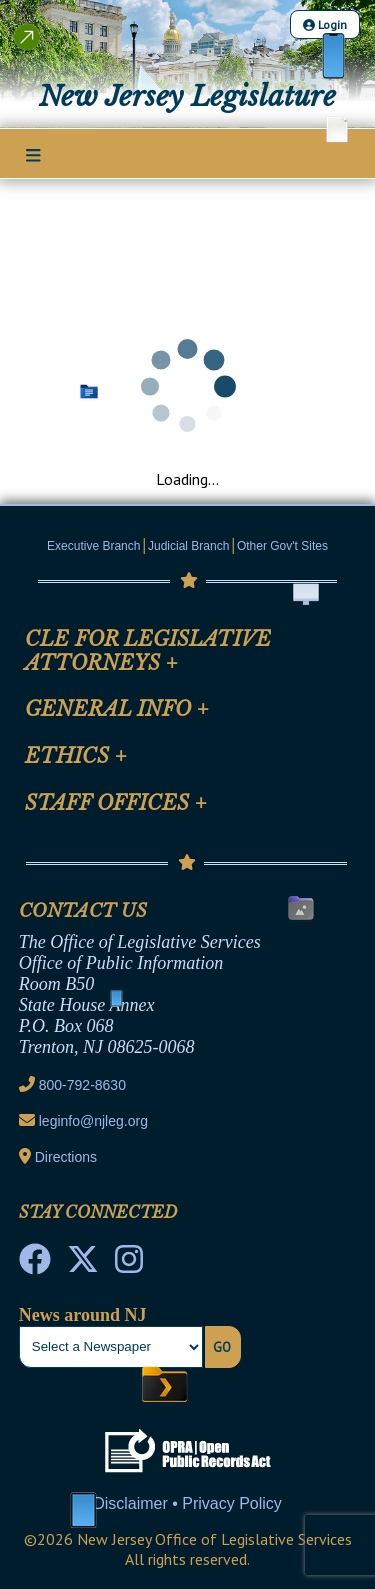  Describe the element at coordinates (116, 998) in the screenshot. I see `iPad Air device icon` at that location.